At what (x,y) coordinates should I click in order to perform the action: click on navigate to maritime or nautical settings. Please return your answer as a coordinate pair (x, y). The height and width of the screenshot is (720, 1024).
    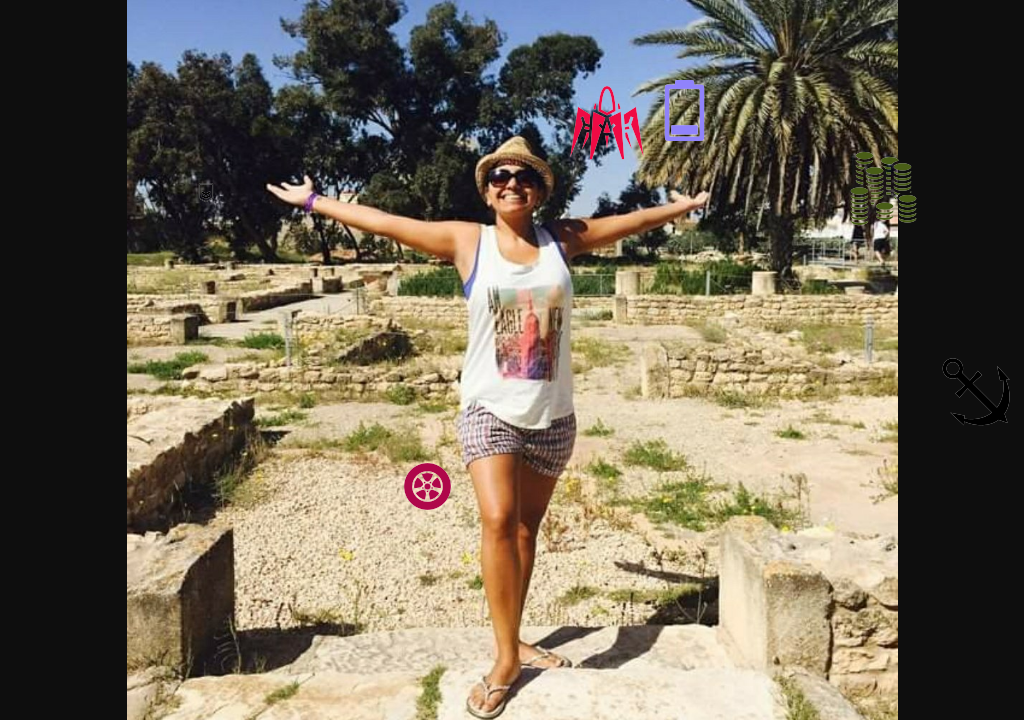
    Looking at the image, I should click on (976, 391).